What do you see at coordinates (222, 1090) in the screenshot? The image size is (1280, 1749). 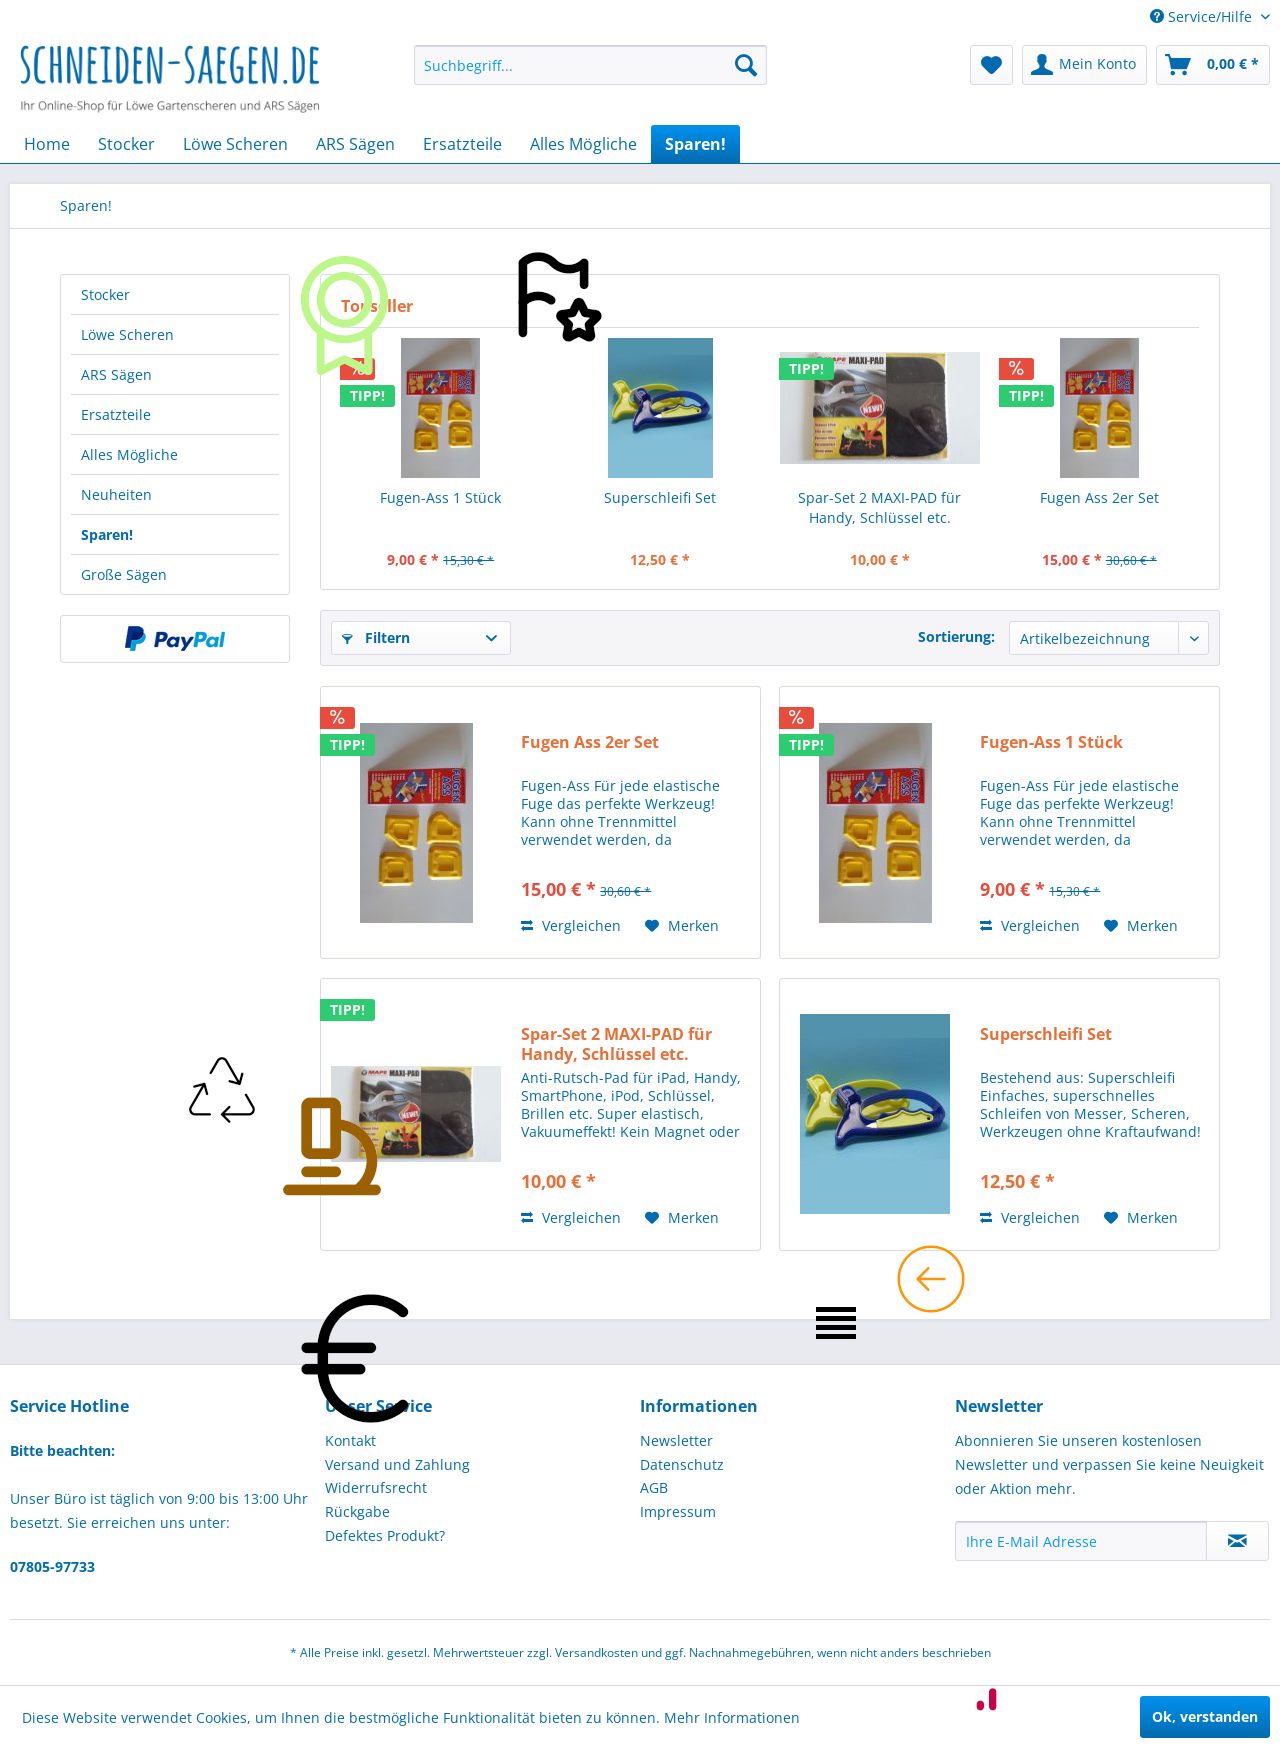 I see `recycle or move item to trash` at bounding box center [222, 1090].